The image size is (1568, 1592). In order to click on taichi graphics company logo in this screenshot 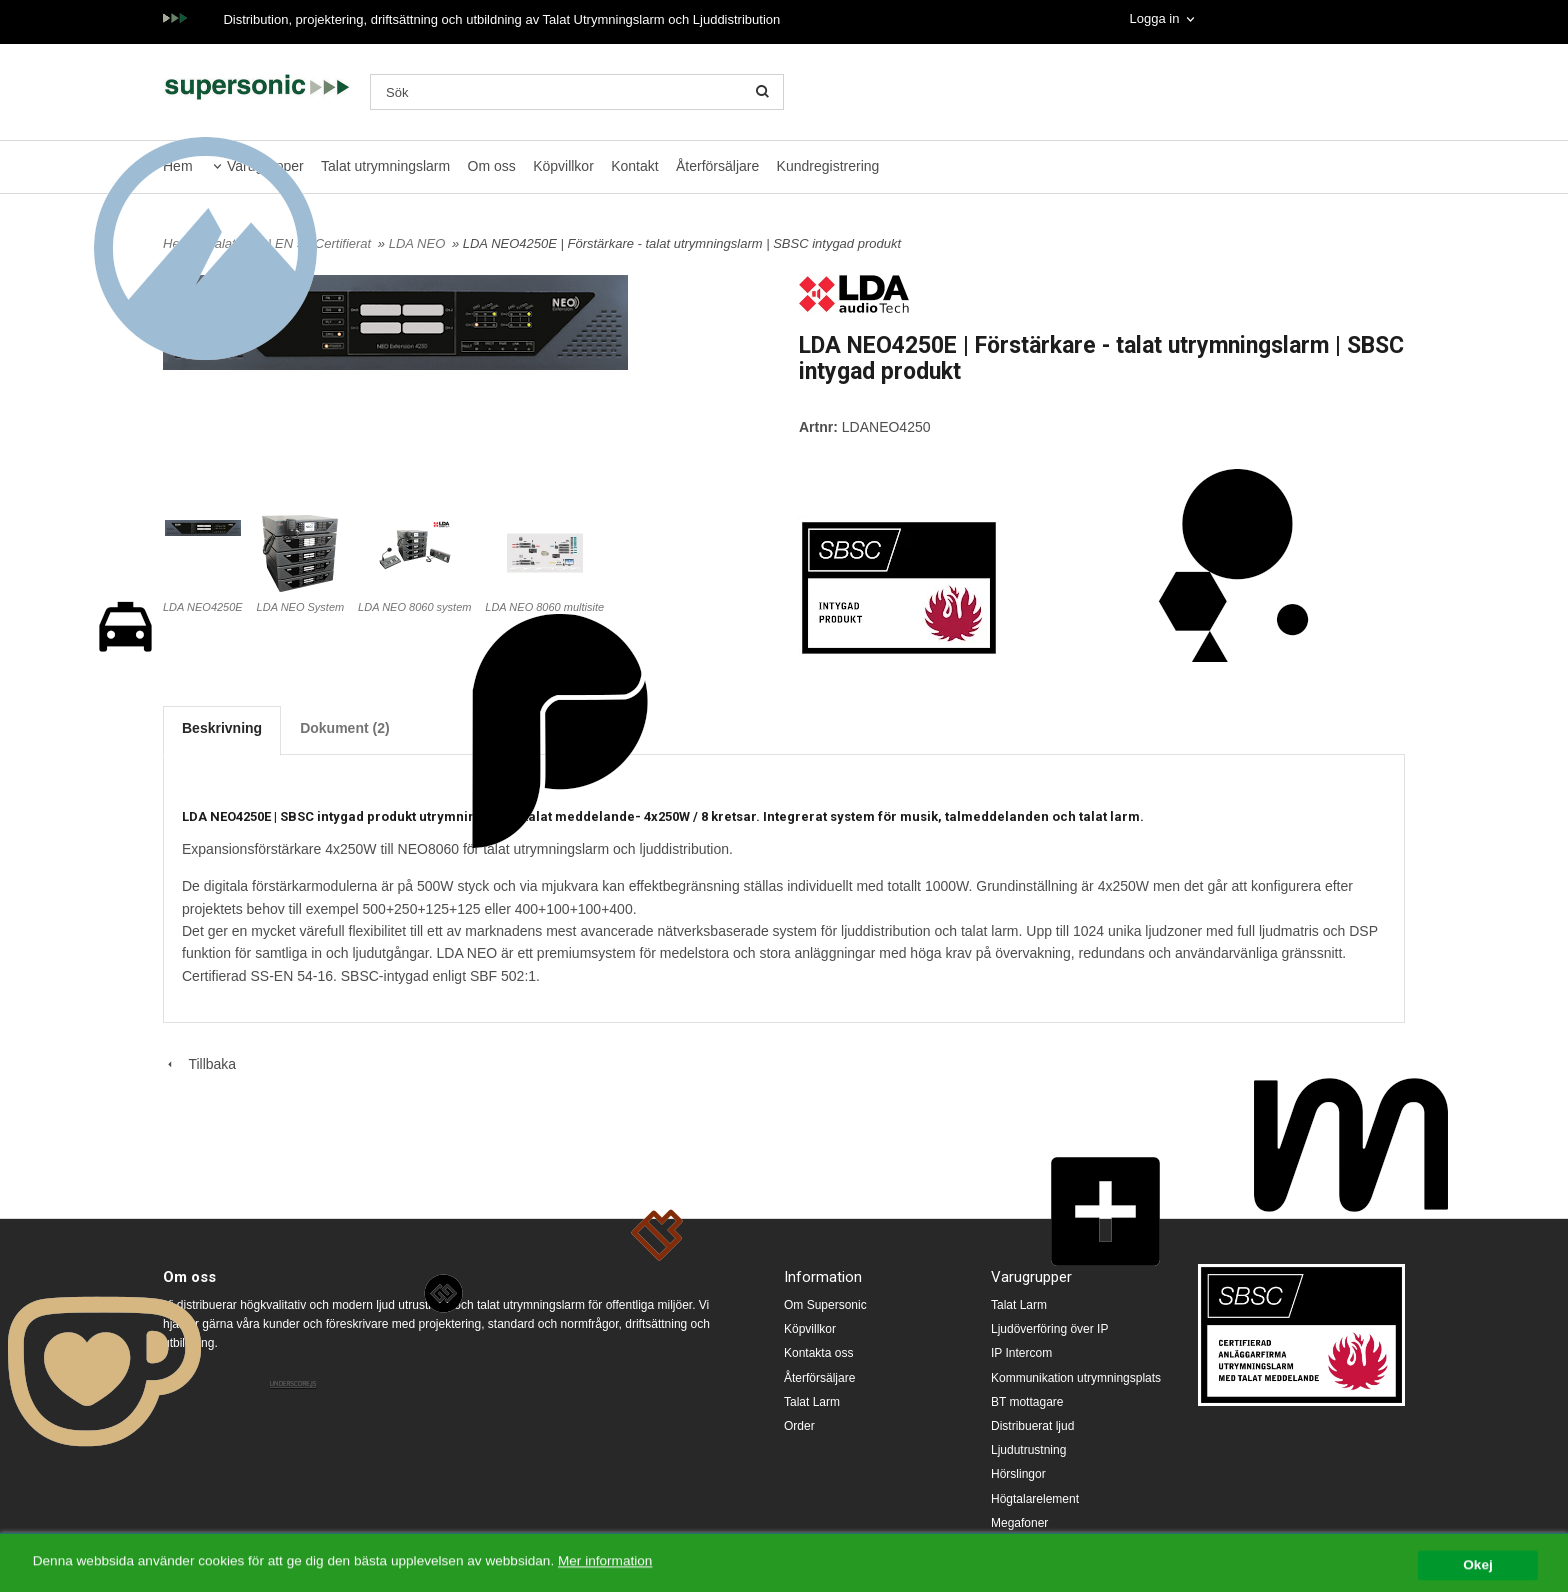, I will do `click(1233, 565)`.